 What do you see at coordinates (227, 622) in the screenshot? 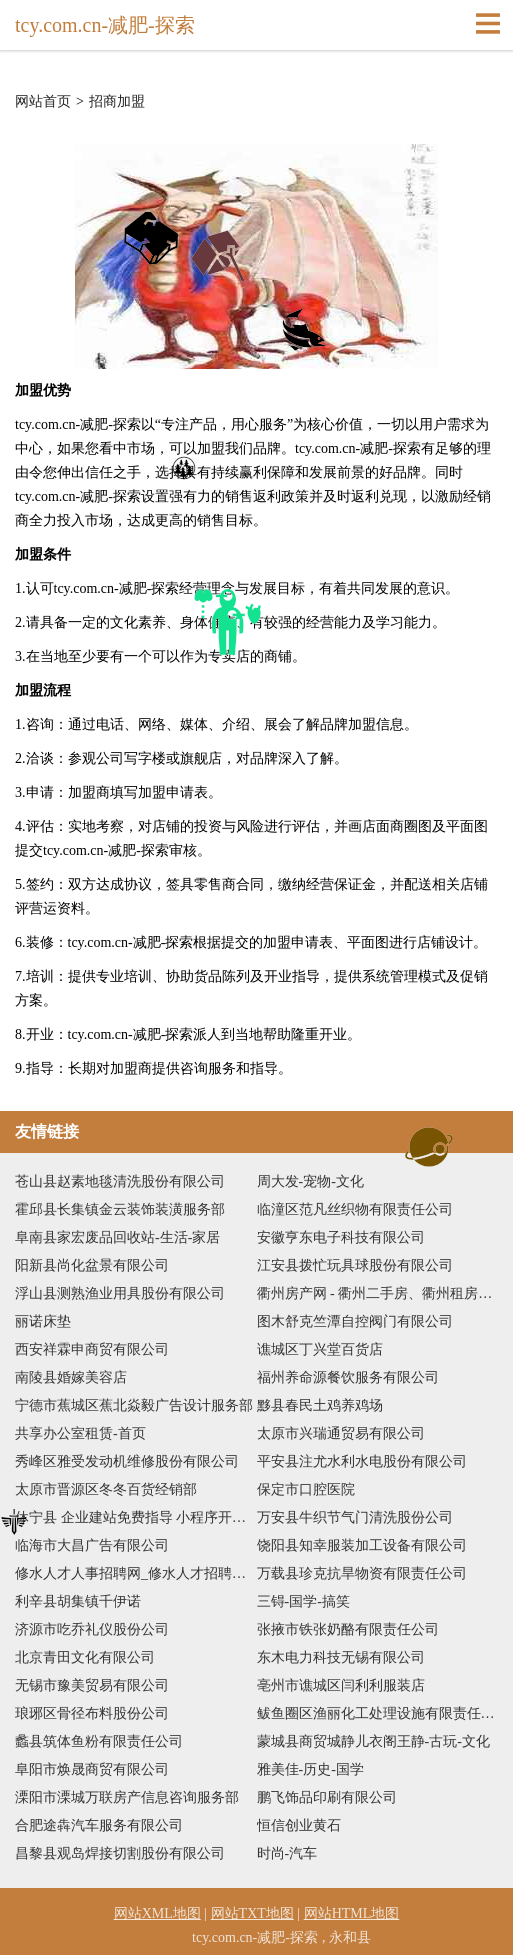
I see `view body anatomy or organ systems` at bounding box center [227, 622].